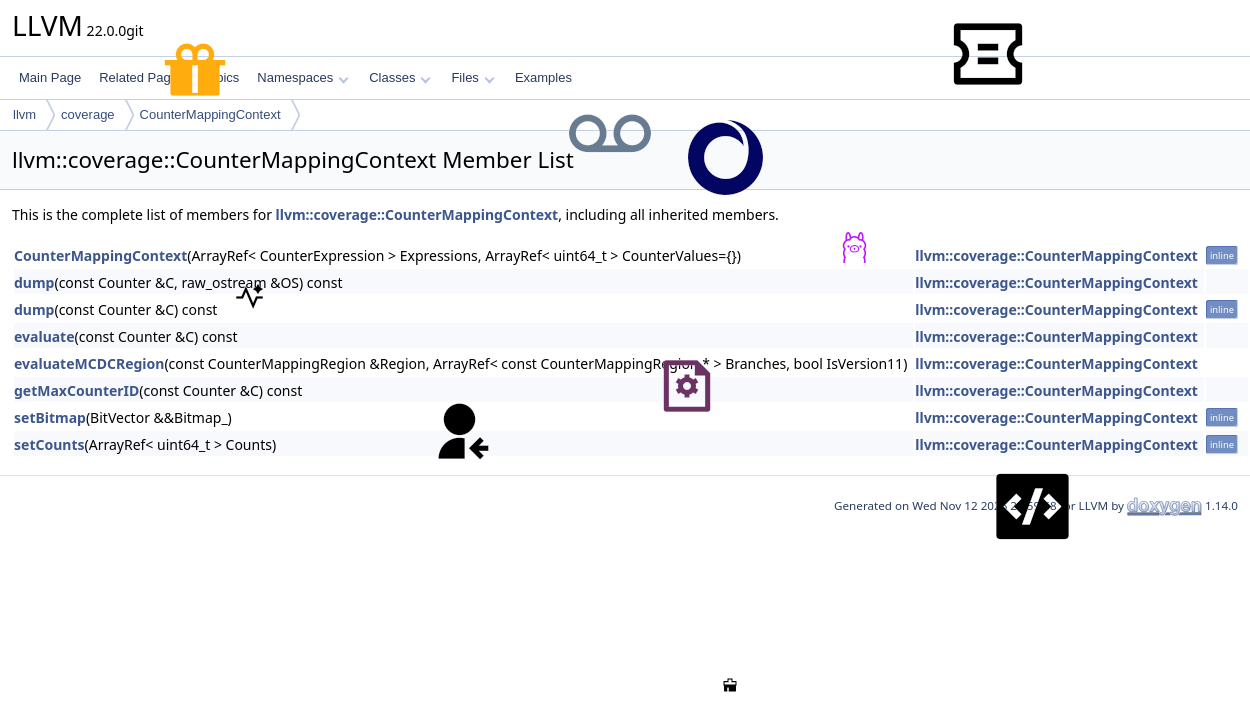 This screenshot has width=1250, height=720. What do you see at coordinates (988, 54) in the screenshot?
I see `view available coupons or discounts` at bounding box center [988, 54].